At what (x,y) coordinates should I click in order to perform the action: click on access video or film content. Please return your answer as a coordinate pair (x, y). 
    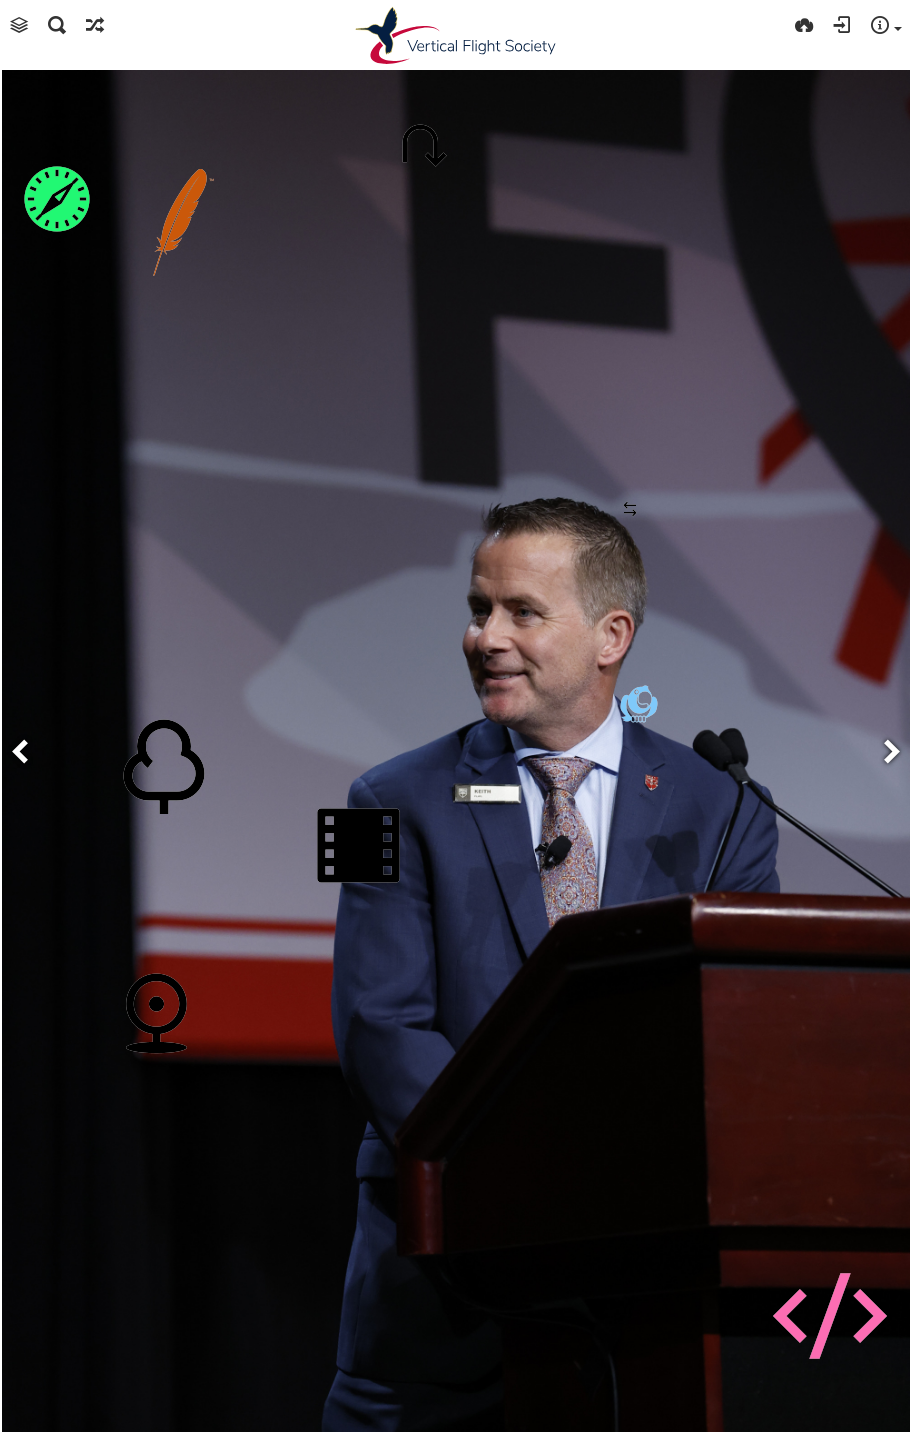
    Looking at the image, I should click on (358, 845).